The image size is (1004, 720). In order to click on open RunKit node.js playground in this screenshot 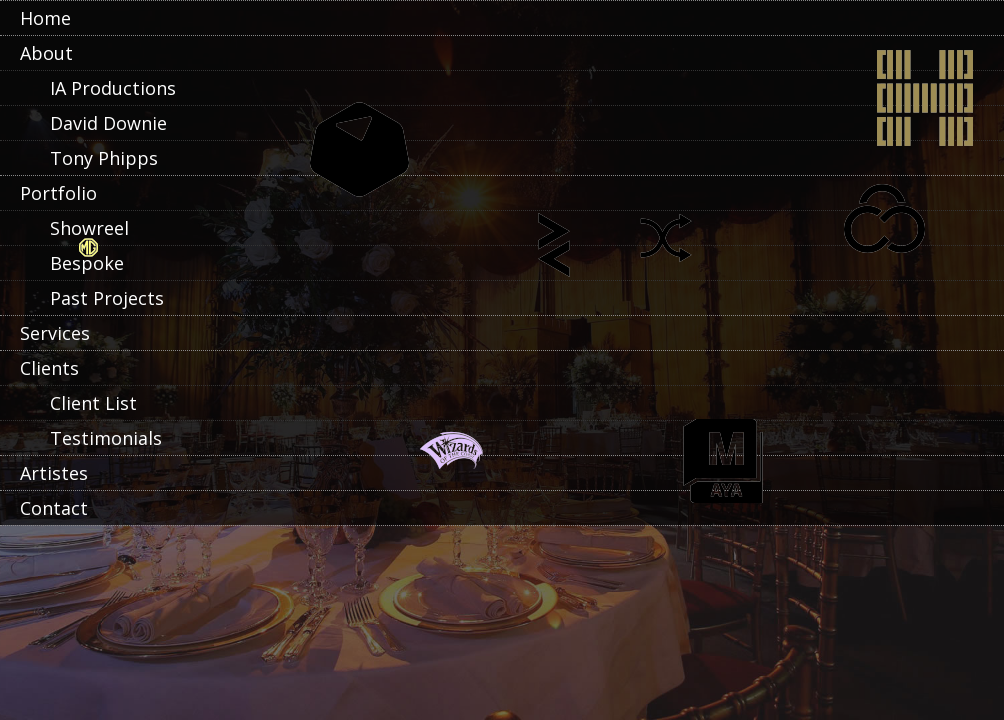, I will do `click(359, 149)`.